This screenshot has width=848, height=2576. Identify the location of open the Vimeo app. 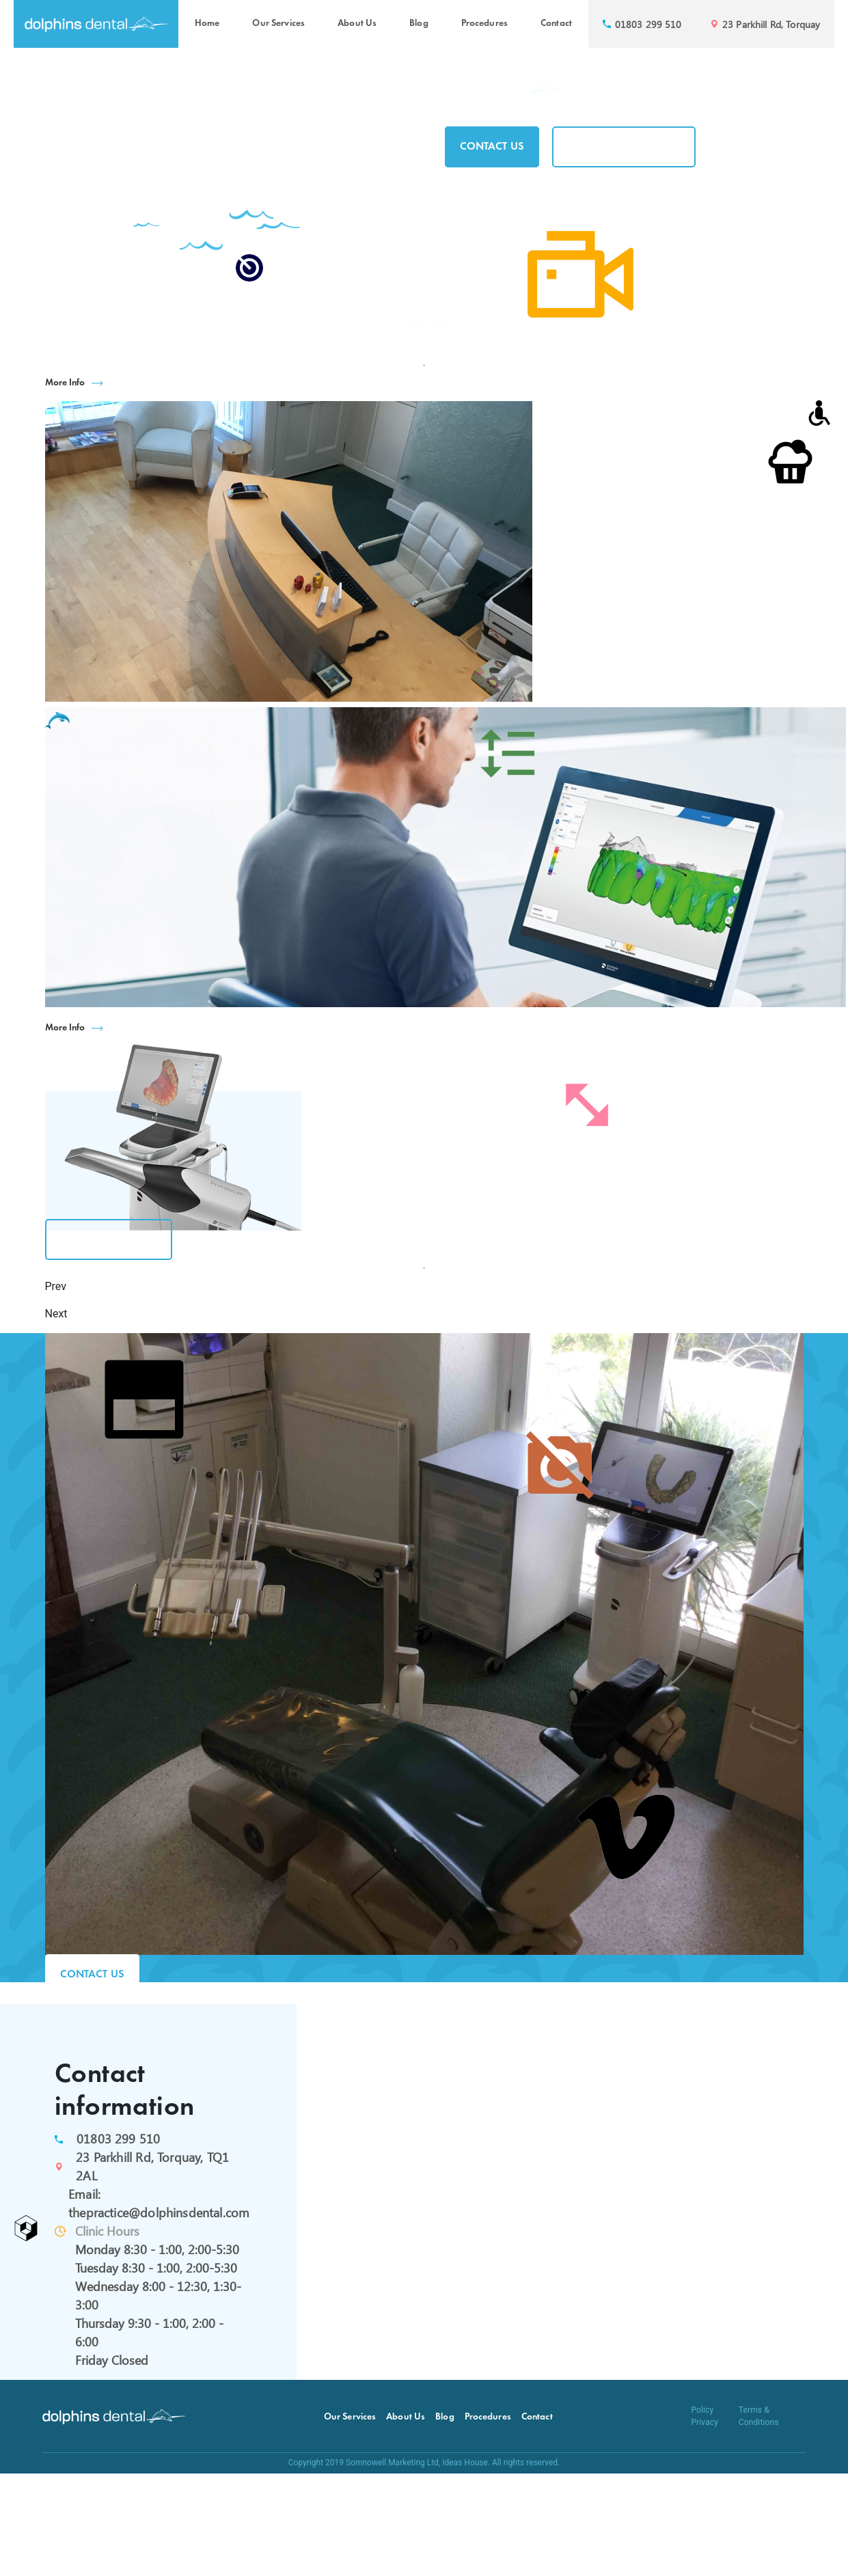
(628, 1836).